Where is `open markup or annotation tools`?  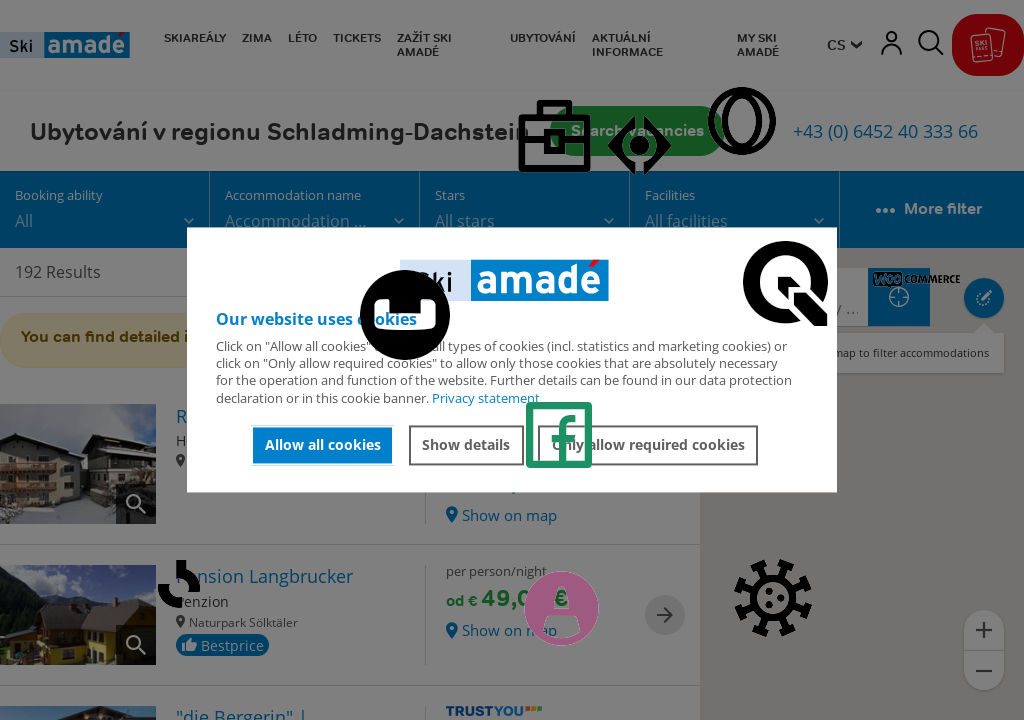 open markup or annotation tools is located at coordinates (561, 608).